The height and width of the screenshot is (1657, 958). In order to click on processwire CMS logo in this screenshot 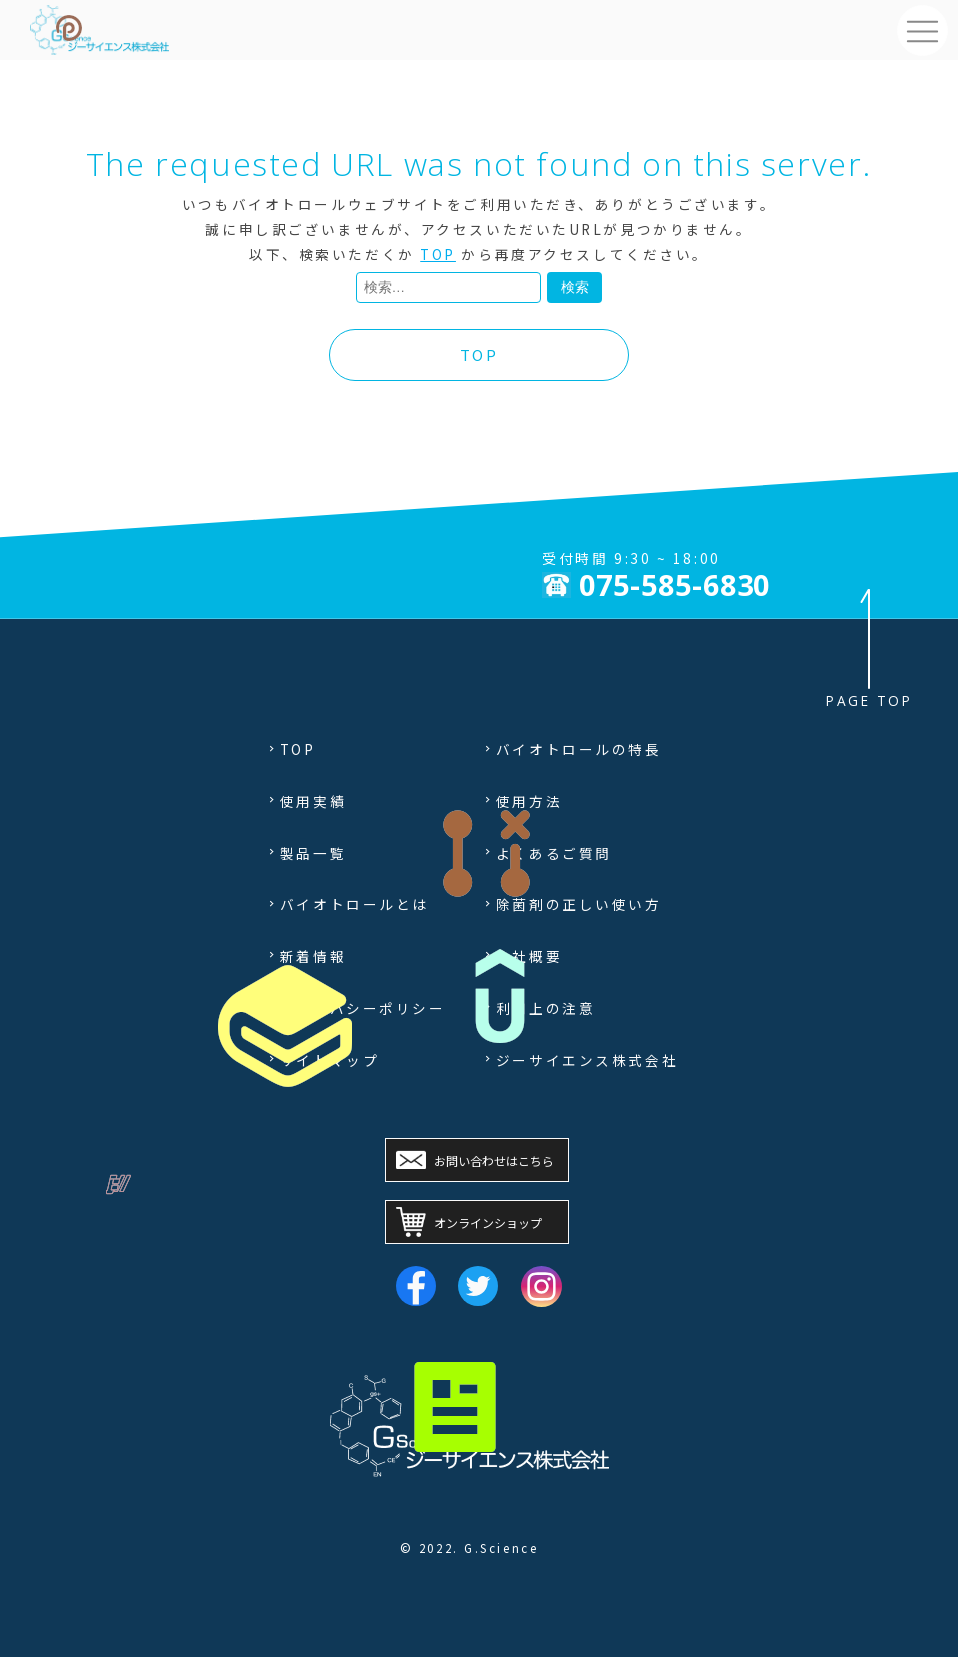, I will do `click(69, 28)`.